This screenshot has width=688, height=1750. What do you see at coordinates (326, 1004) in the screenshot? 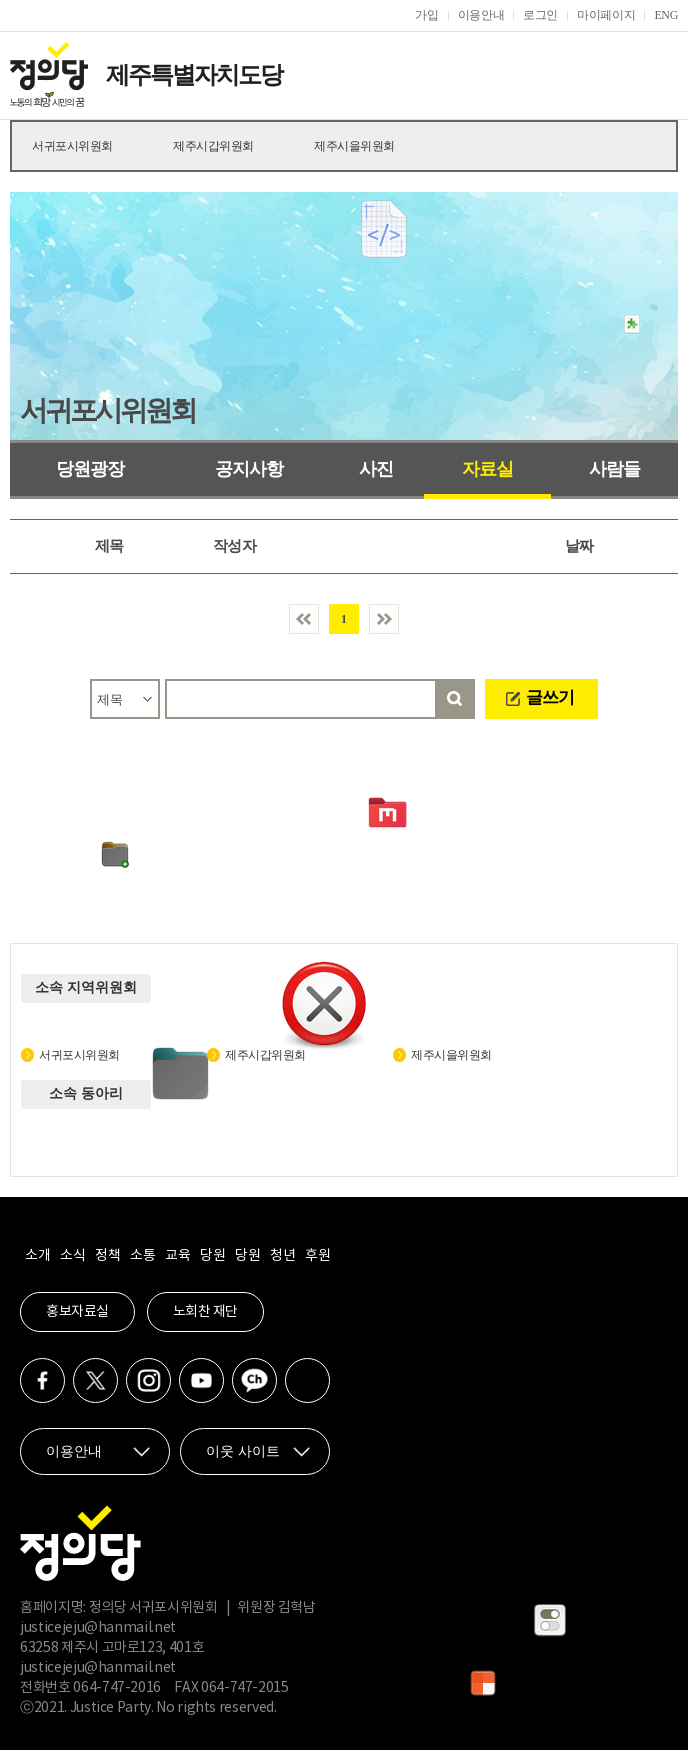
I see `delete selected item` at bounding box center [326, 1004].